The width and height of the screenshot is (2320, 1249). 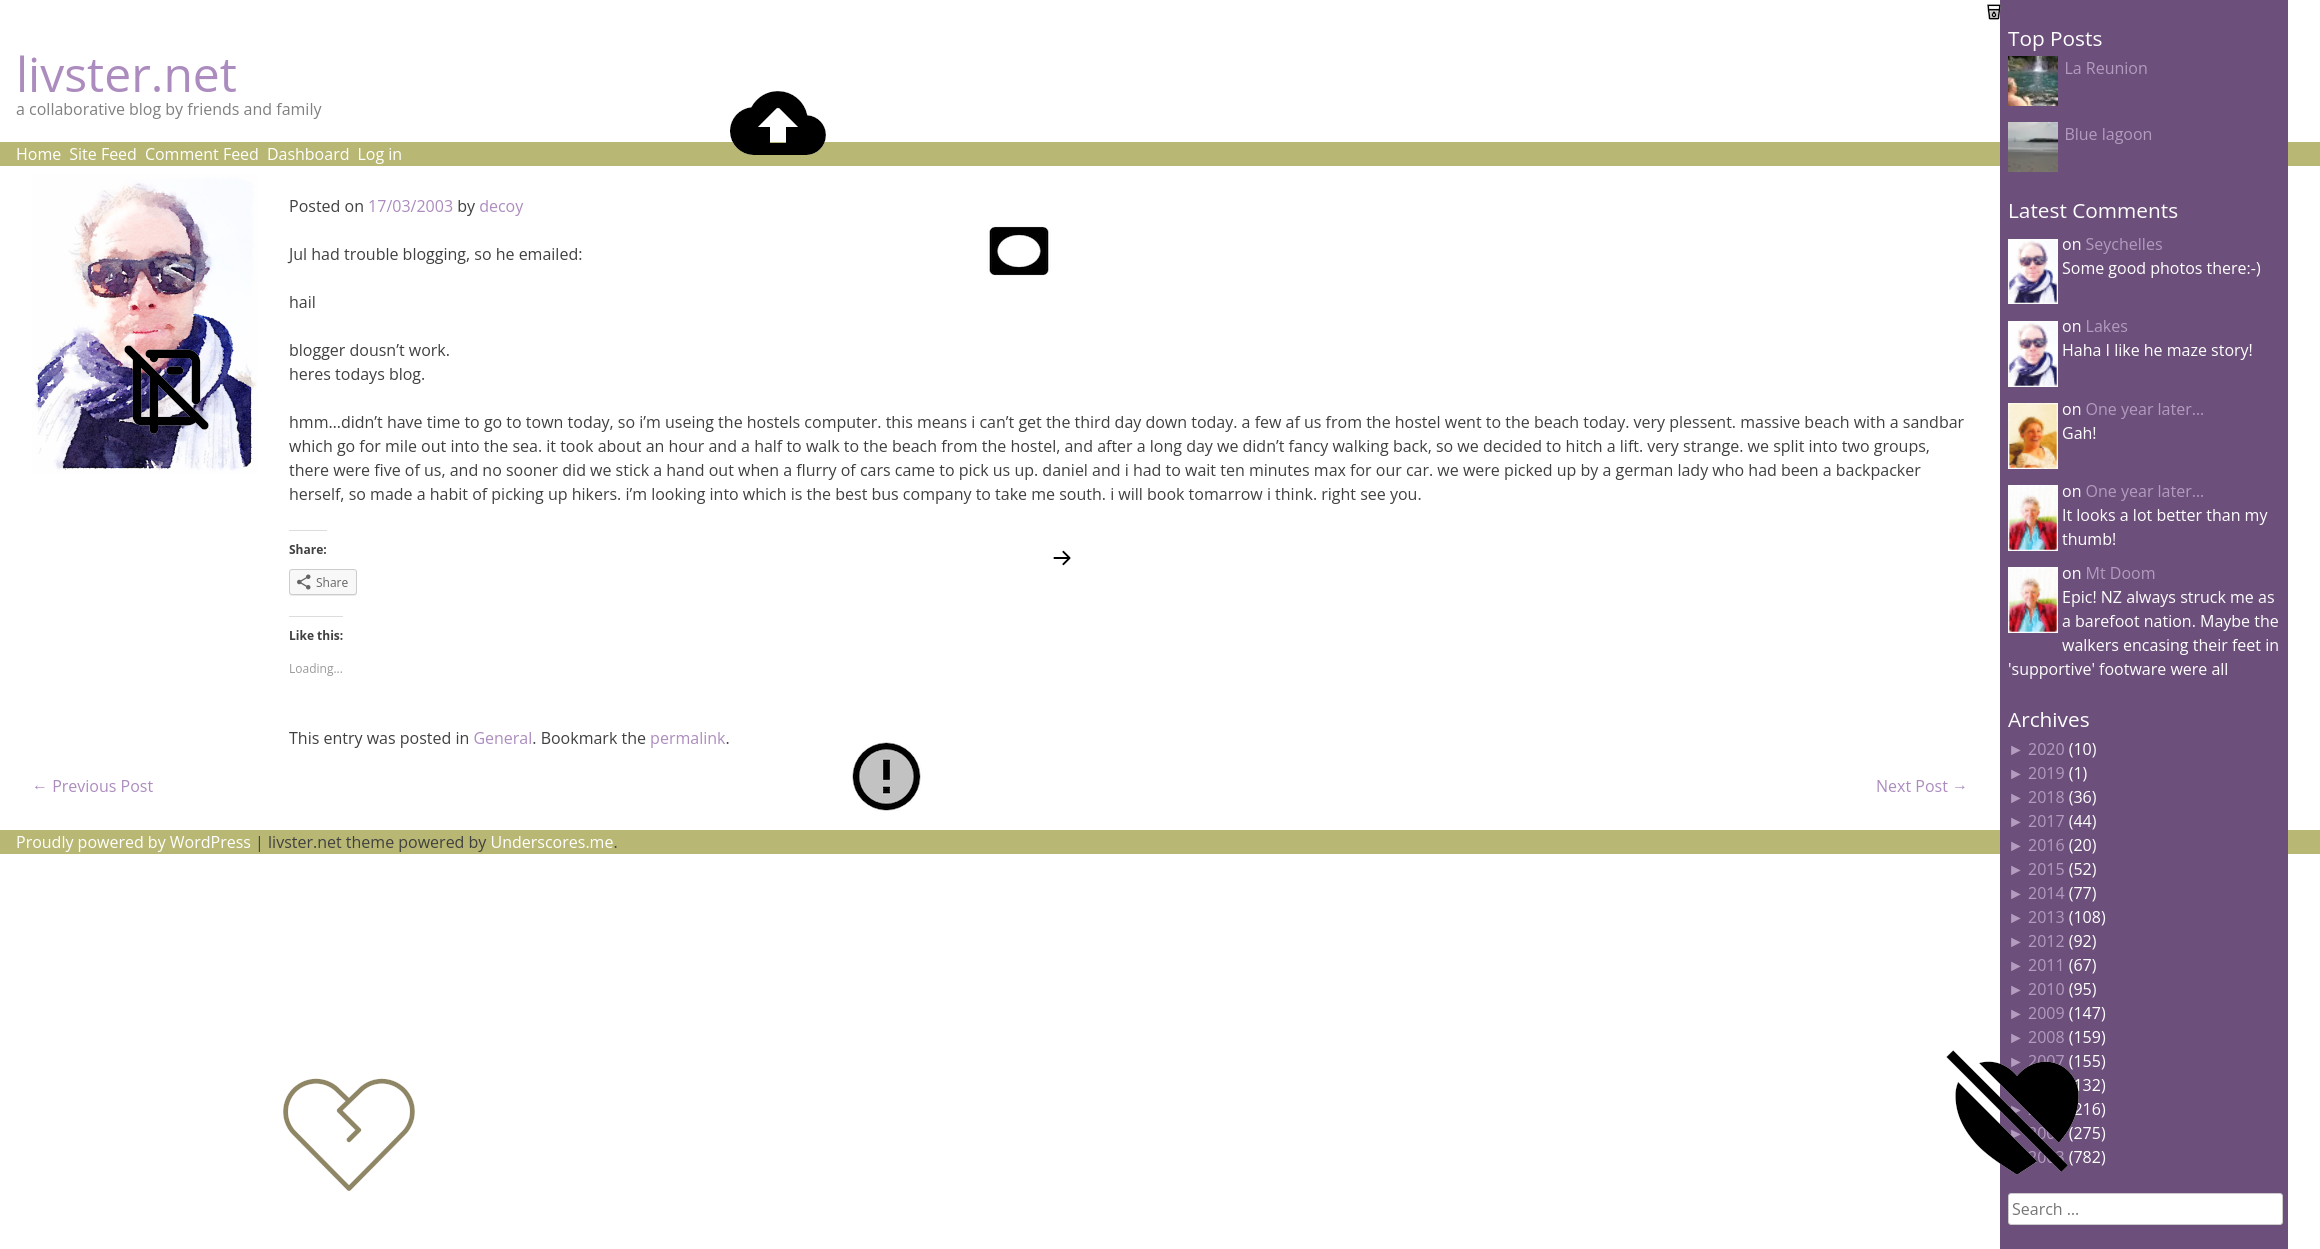 I want to click on notebook feature is disabled or unavailable, so click(x=166, y=387).